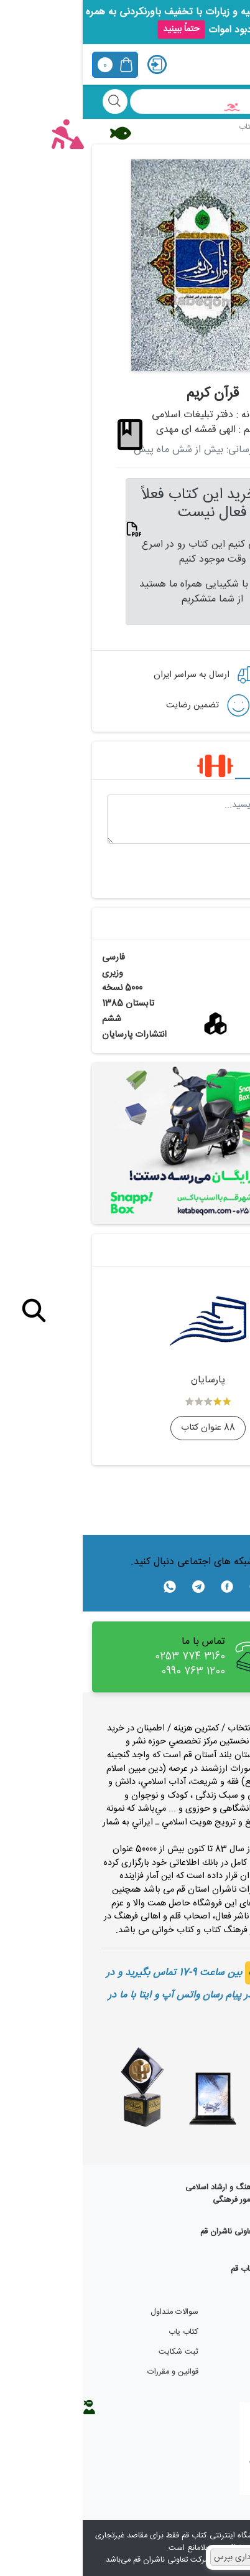 The image size is (250, 2576). I want to click on open your library or reading list, so click(130, 435).